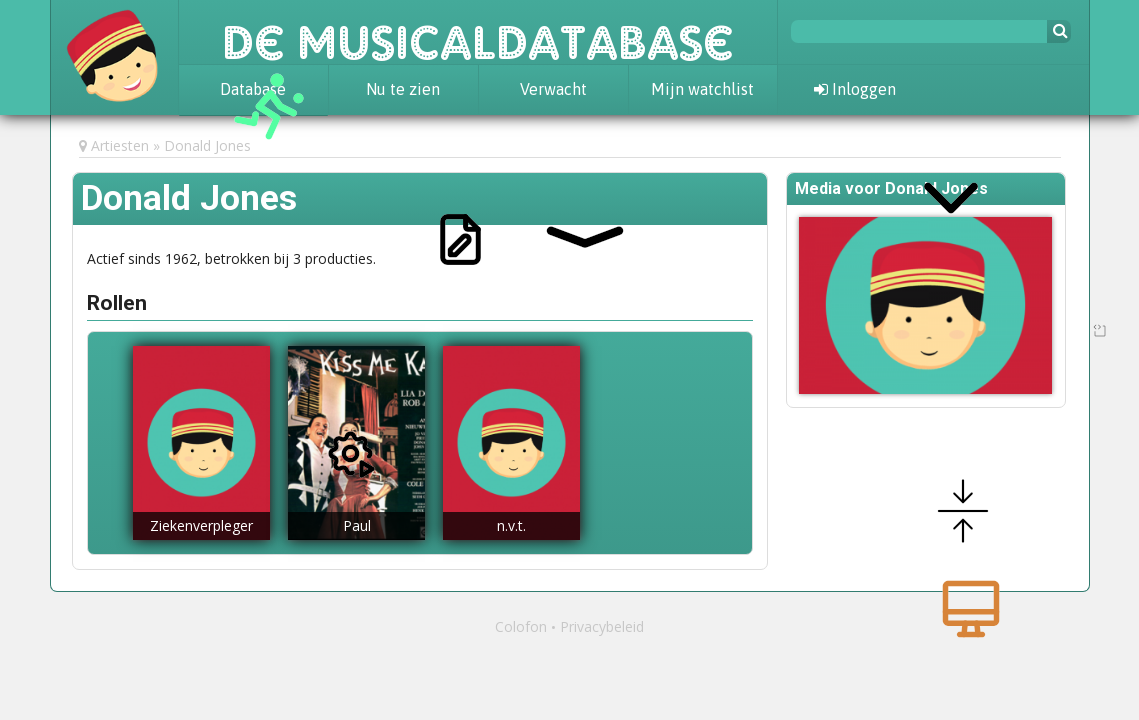 Image resolution: width=1139 pixels, height=720 pixels. What do you see at coordinates (585, 235) in the screenshot?
I see `expand content or dropdown menu` at bounding box center [585, 235].